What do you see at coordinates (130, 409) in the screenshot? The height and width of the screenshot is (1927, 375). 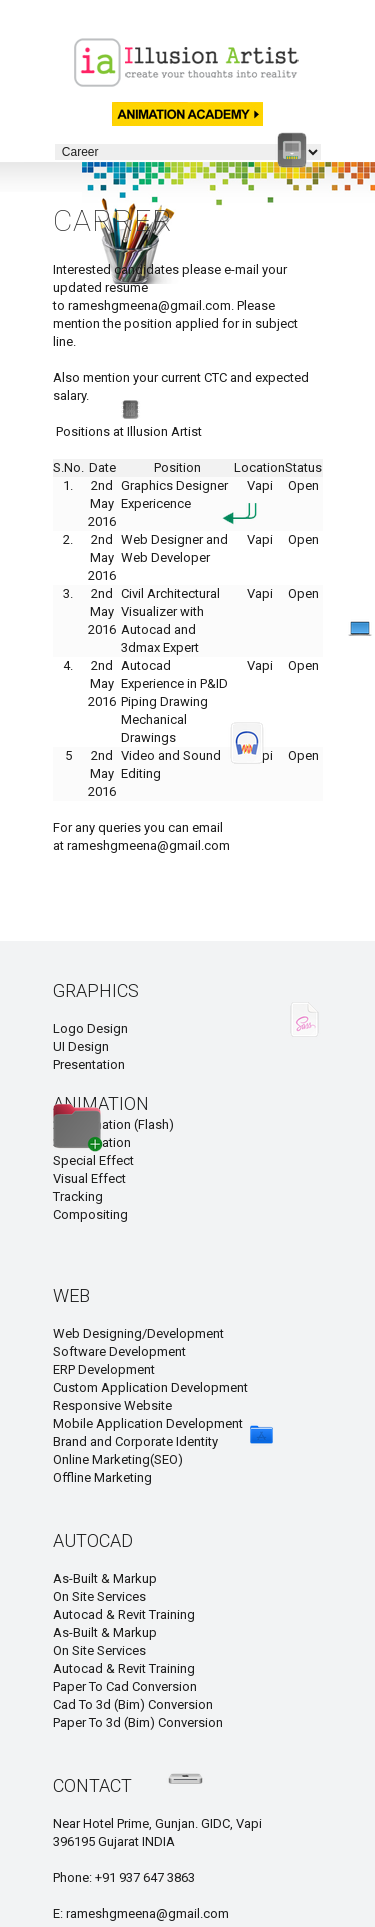 I see `firmware file type indicator` at bounding box center [130, 409].